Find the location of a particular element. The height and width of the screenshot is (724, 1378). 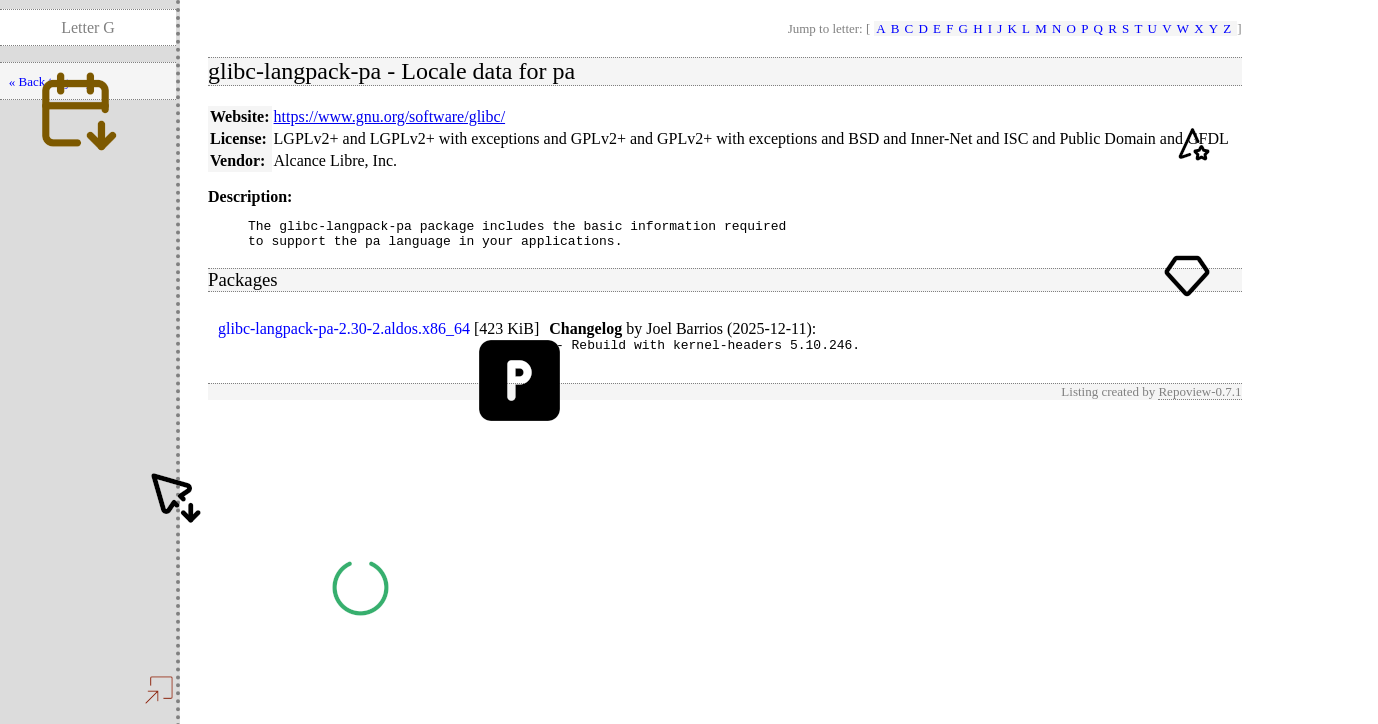

download calendar or export schedule is located at coordinates (75, 109).